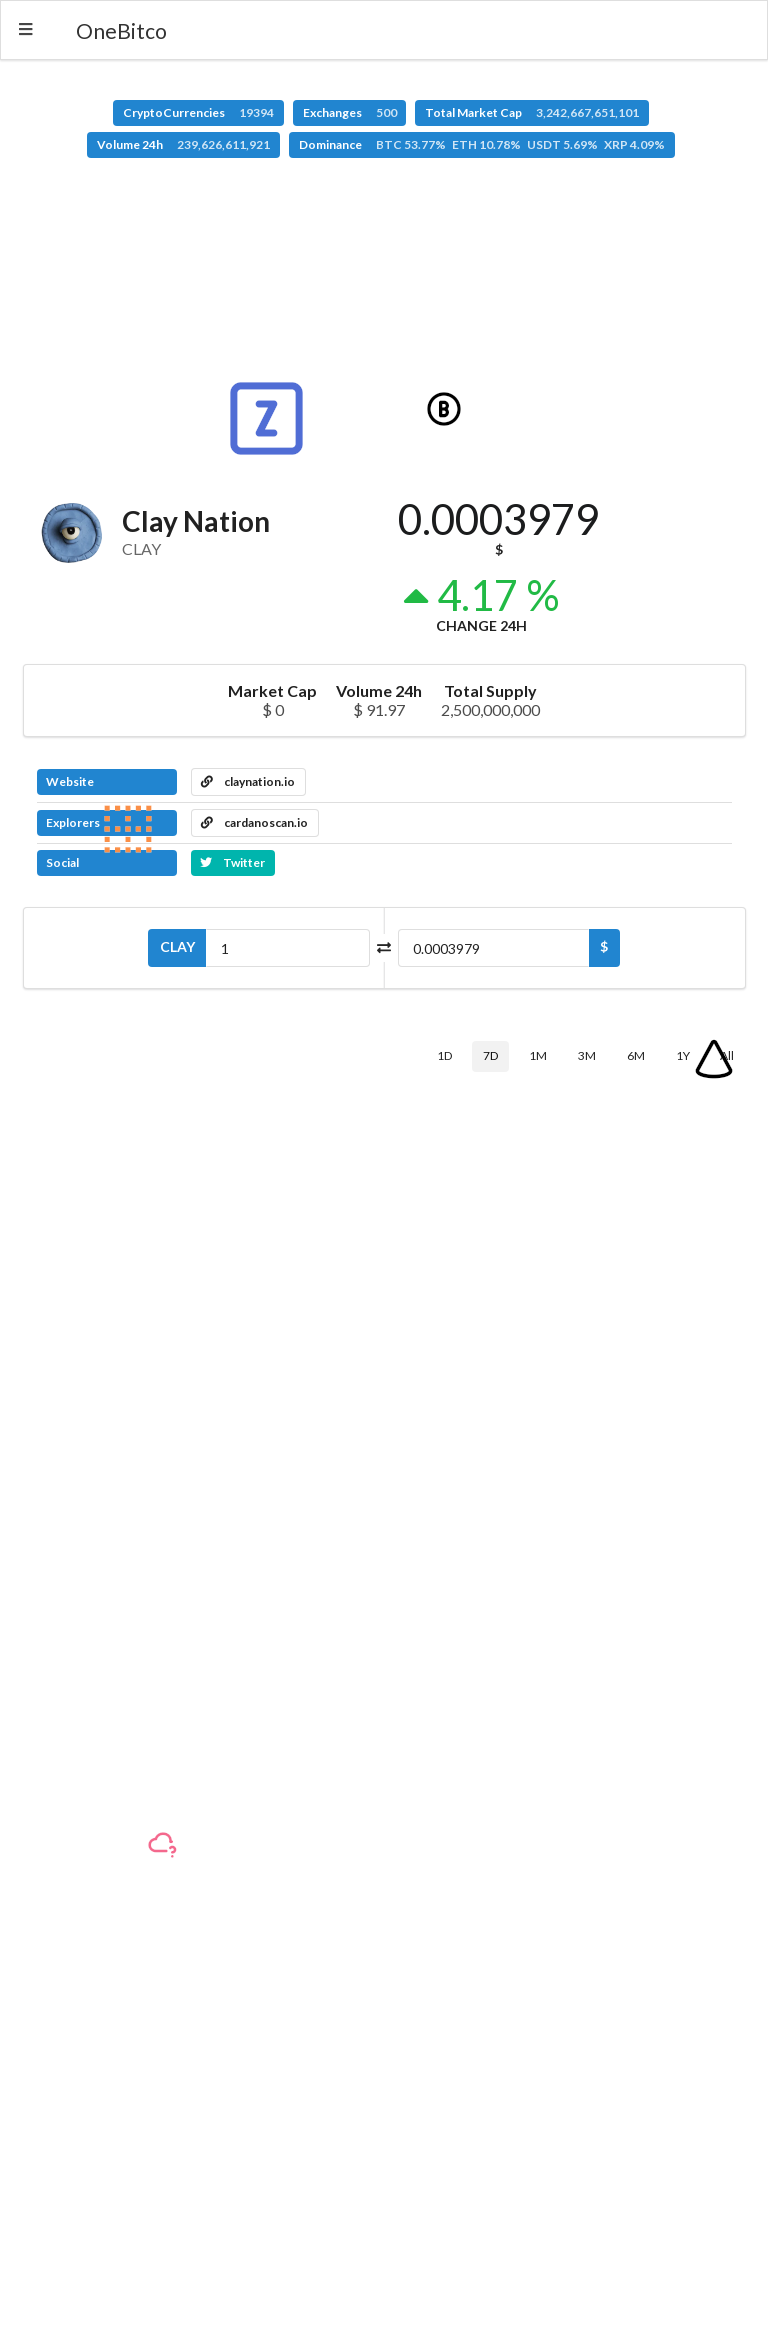 Image resolution: width=768 pixels, height=2344 pixels. What do you see at coordinates (266, 418) in the screenshot?
I see `alphabetical sorting option (Z)` at bounding box center [266, 418].